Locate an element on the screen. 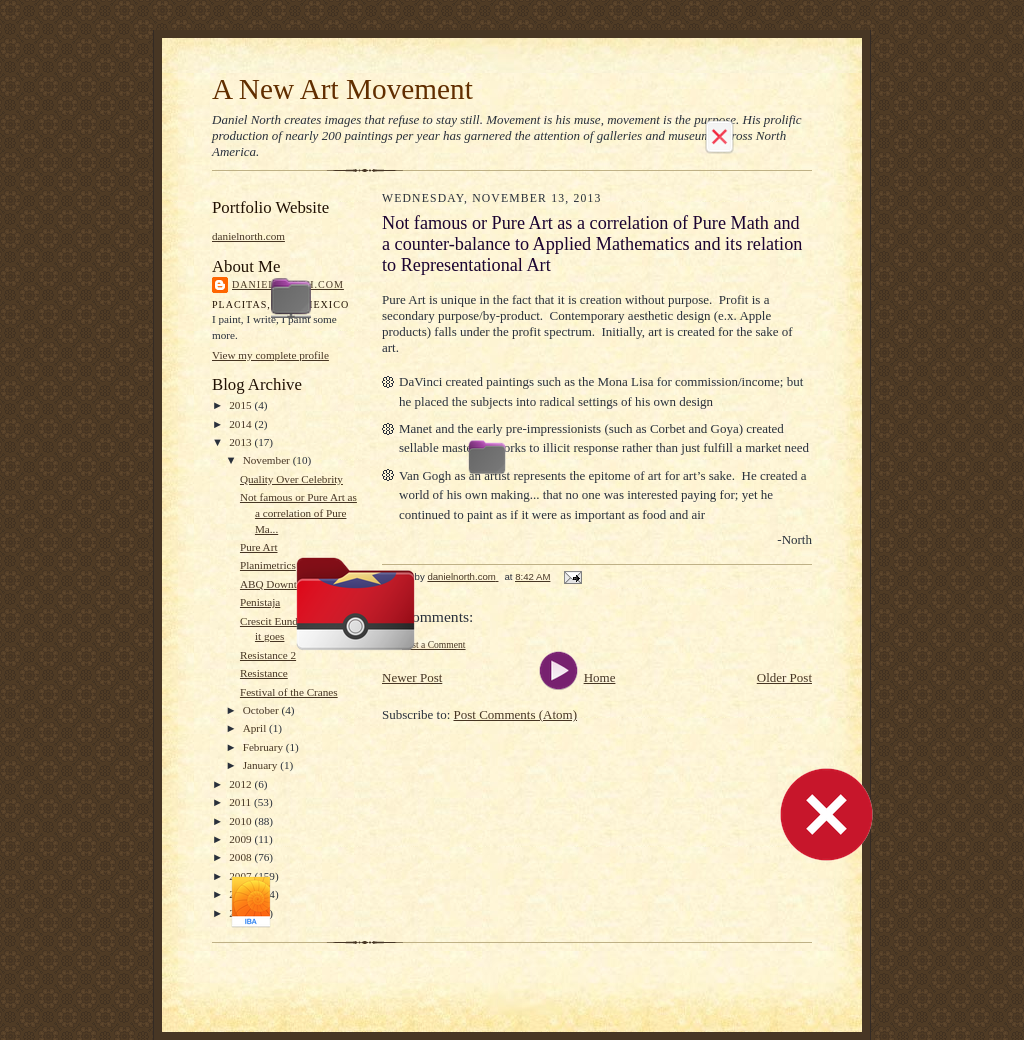  open an iBooks Author document is located at coordinates (251, 903).